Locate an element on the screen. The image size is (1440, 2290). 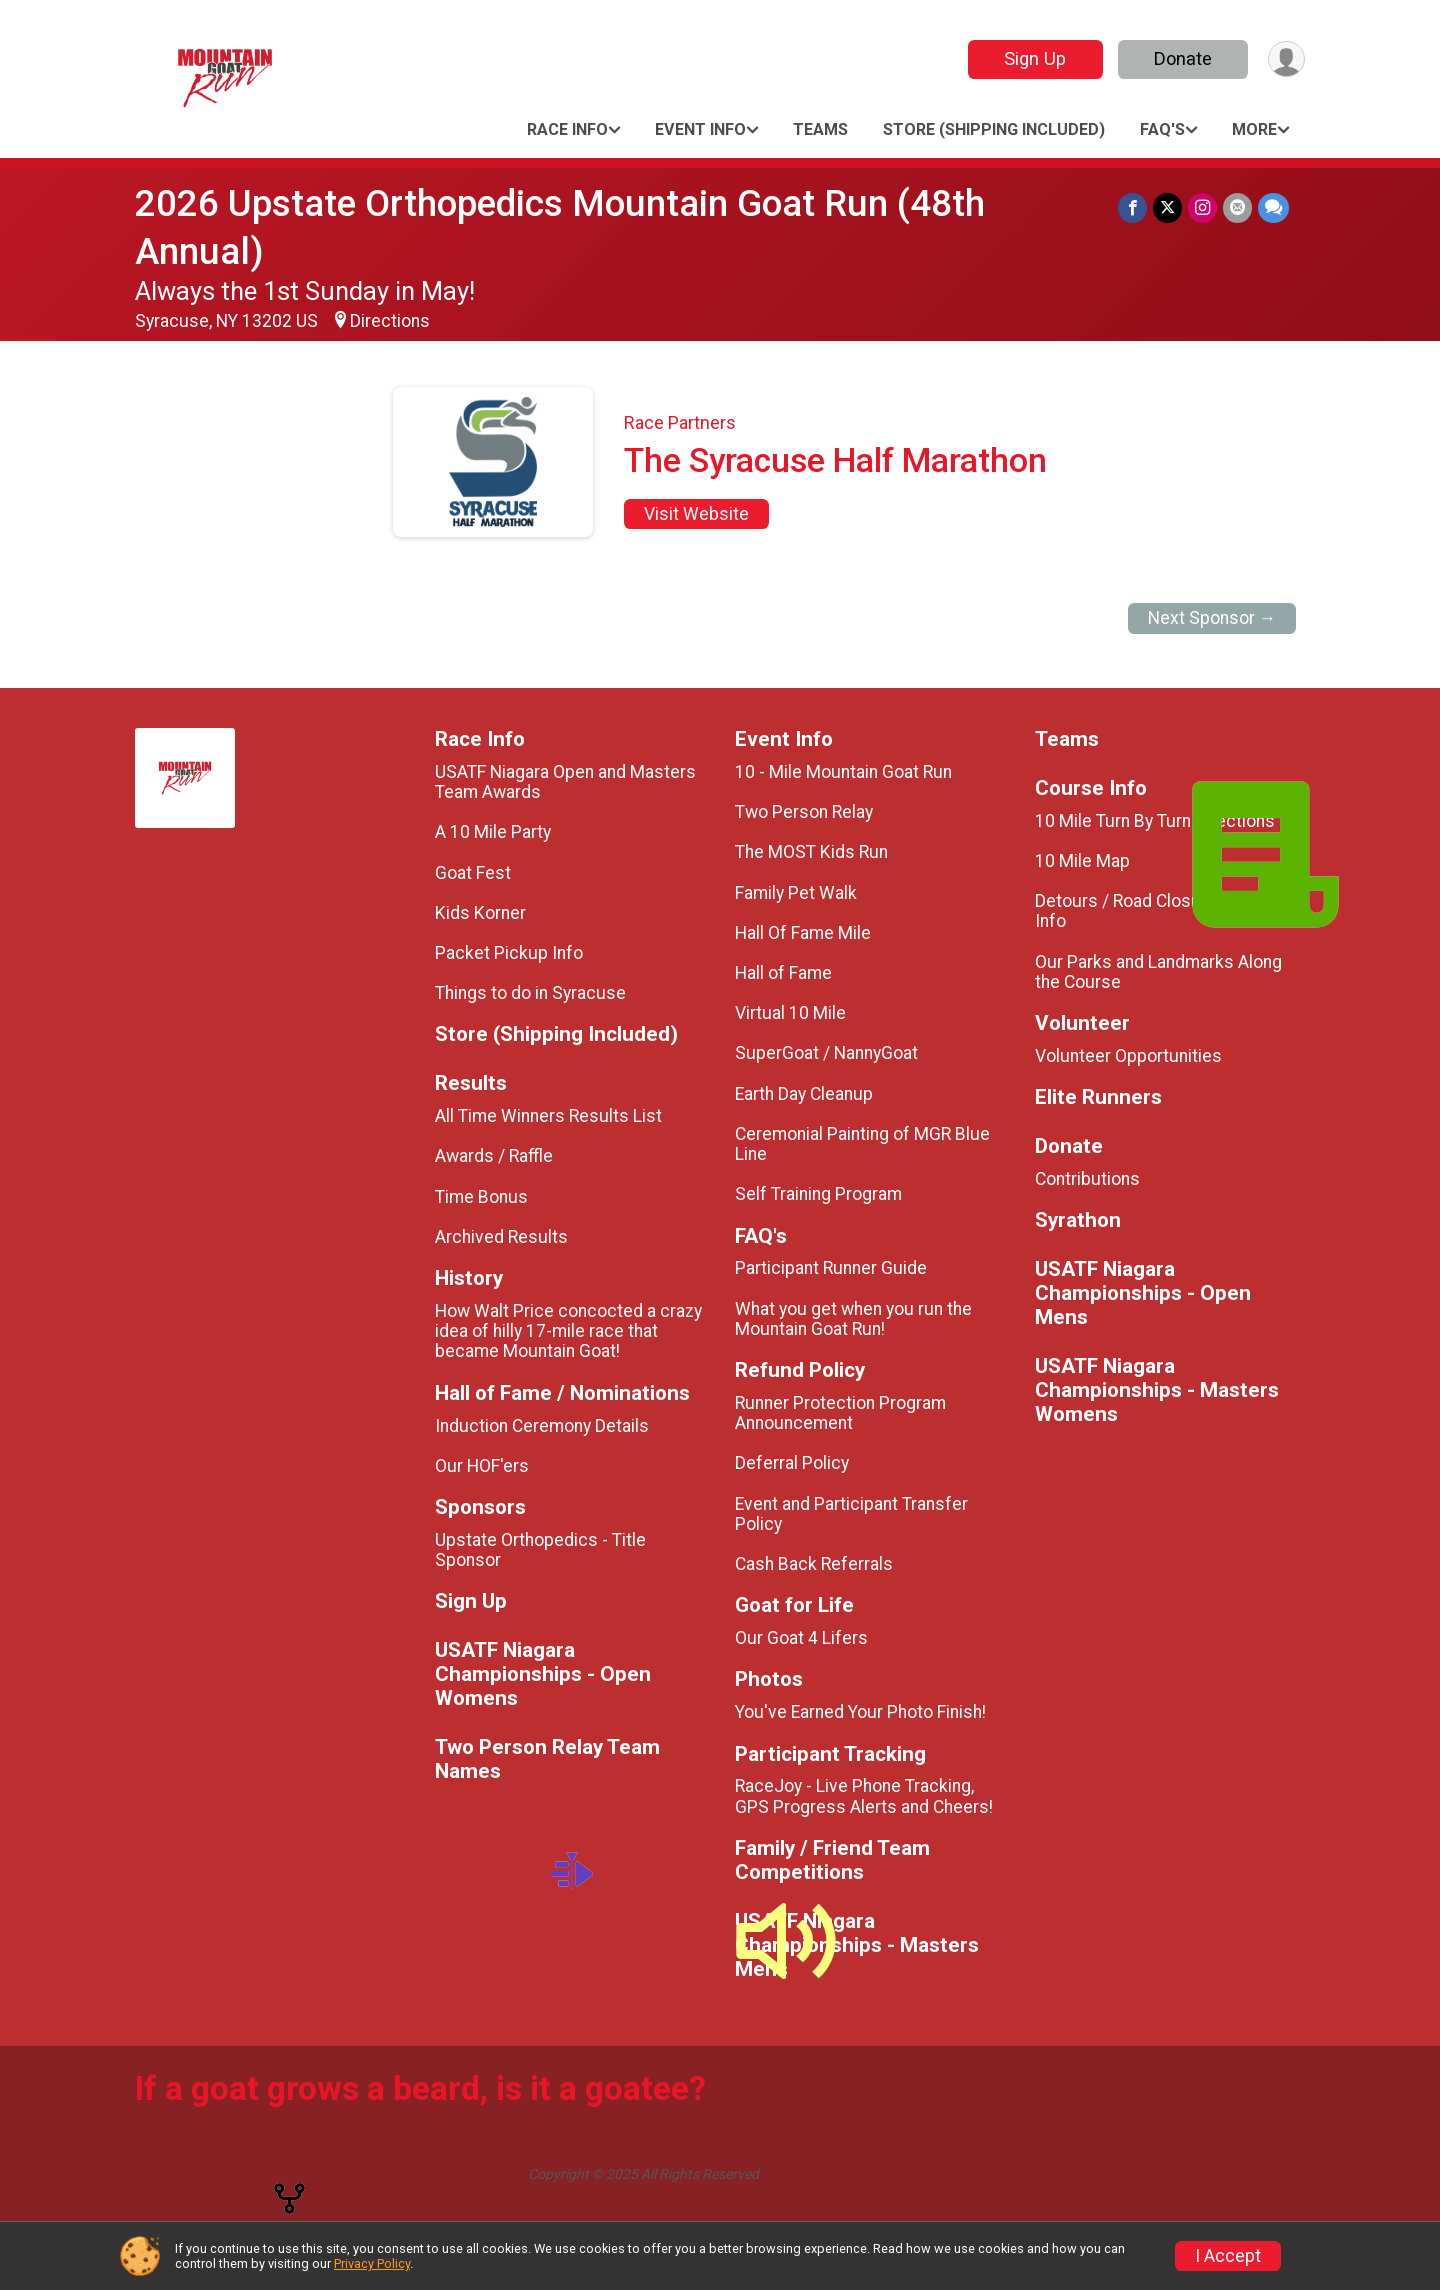
increase audio volume is located at coordinates (786, 1941).